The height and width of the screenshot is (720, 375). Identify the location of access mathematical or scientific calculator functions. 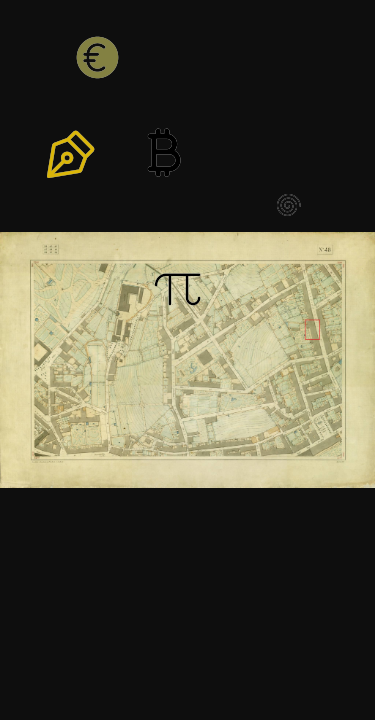
(178, 288).